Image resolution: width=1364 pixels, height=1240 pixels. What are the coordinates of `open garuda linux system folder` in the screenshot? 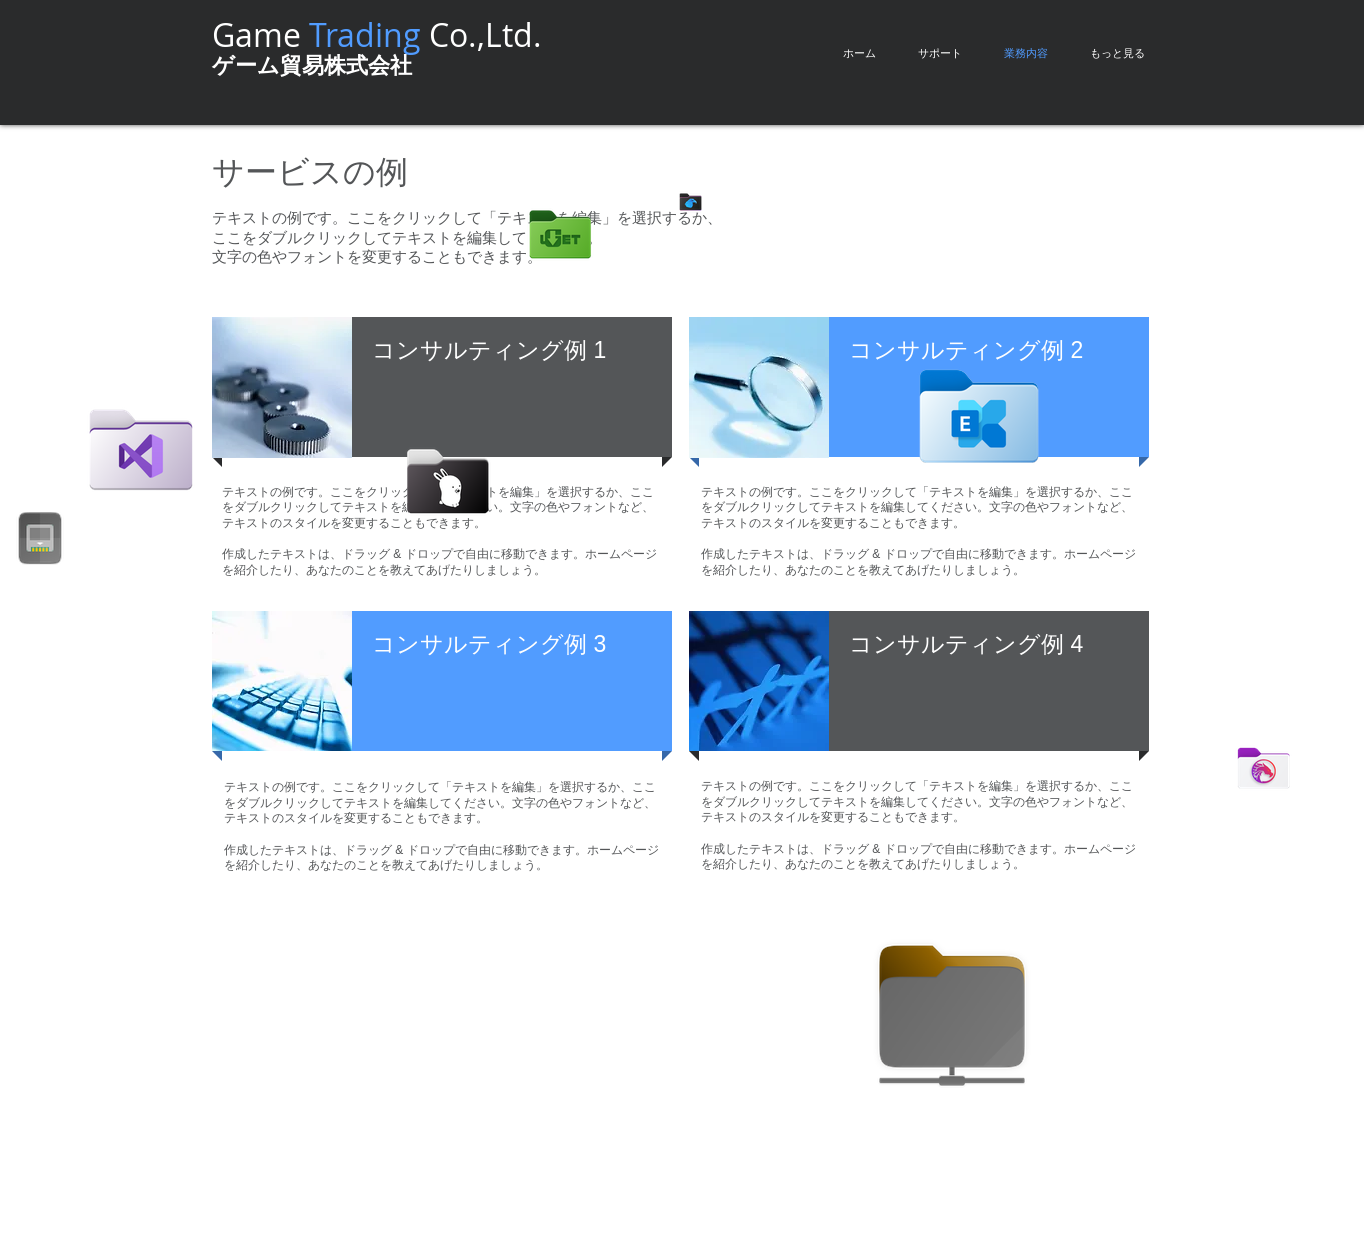 It's located at (690, 202).